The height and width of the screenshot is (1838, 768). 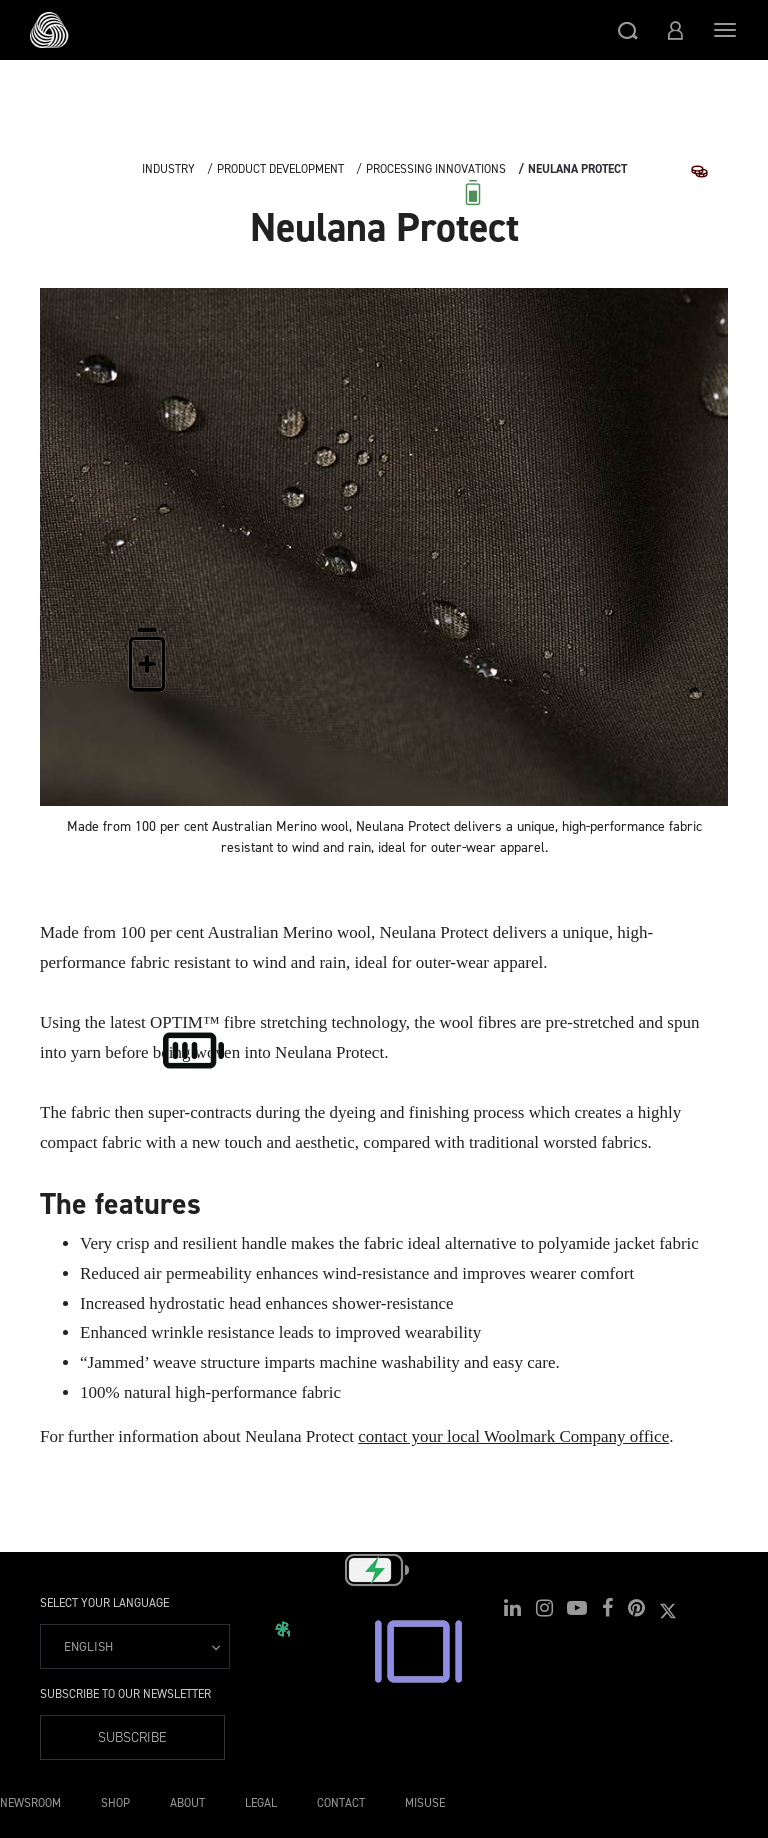 I want to click on adjust car ventilation fan to setting 1, so click(x=283, y=1629).